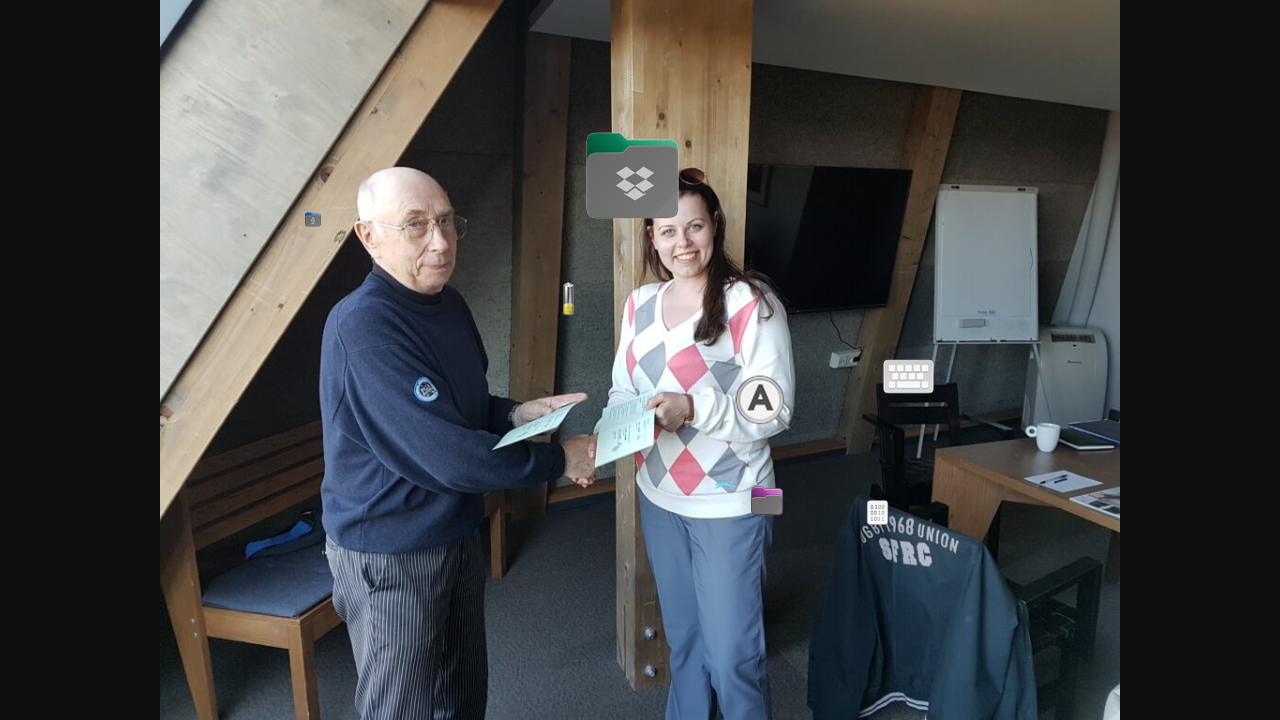 This screenshot has width=1280, height=720. Describe the element at coordinates (568, 299) in the screenshot. I see `indicates low battery level` at that location.